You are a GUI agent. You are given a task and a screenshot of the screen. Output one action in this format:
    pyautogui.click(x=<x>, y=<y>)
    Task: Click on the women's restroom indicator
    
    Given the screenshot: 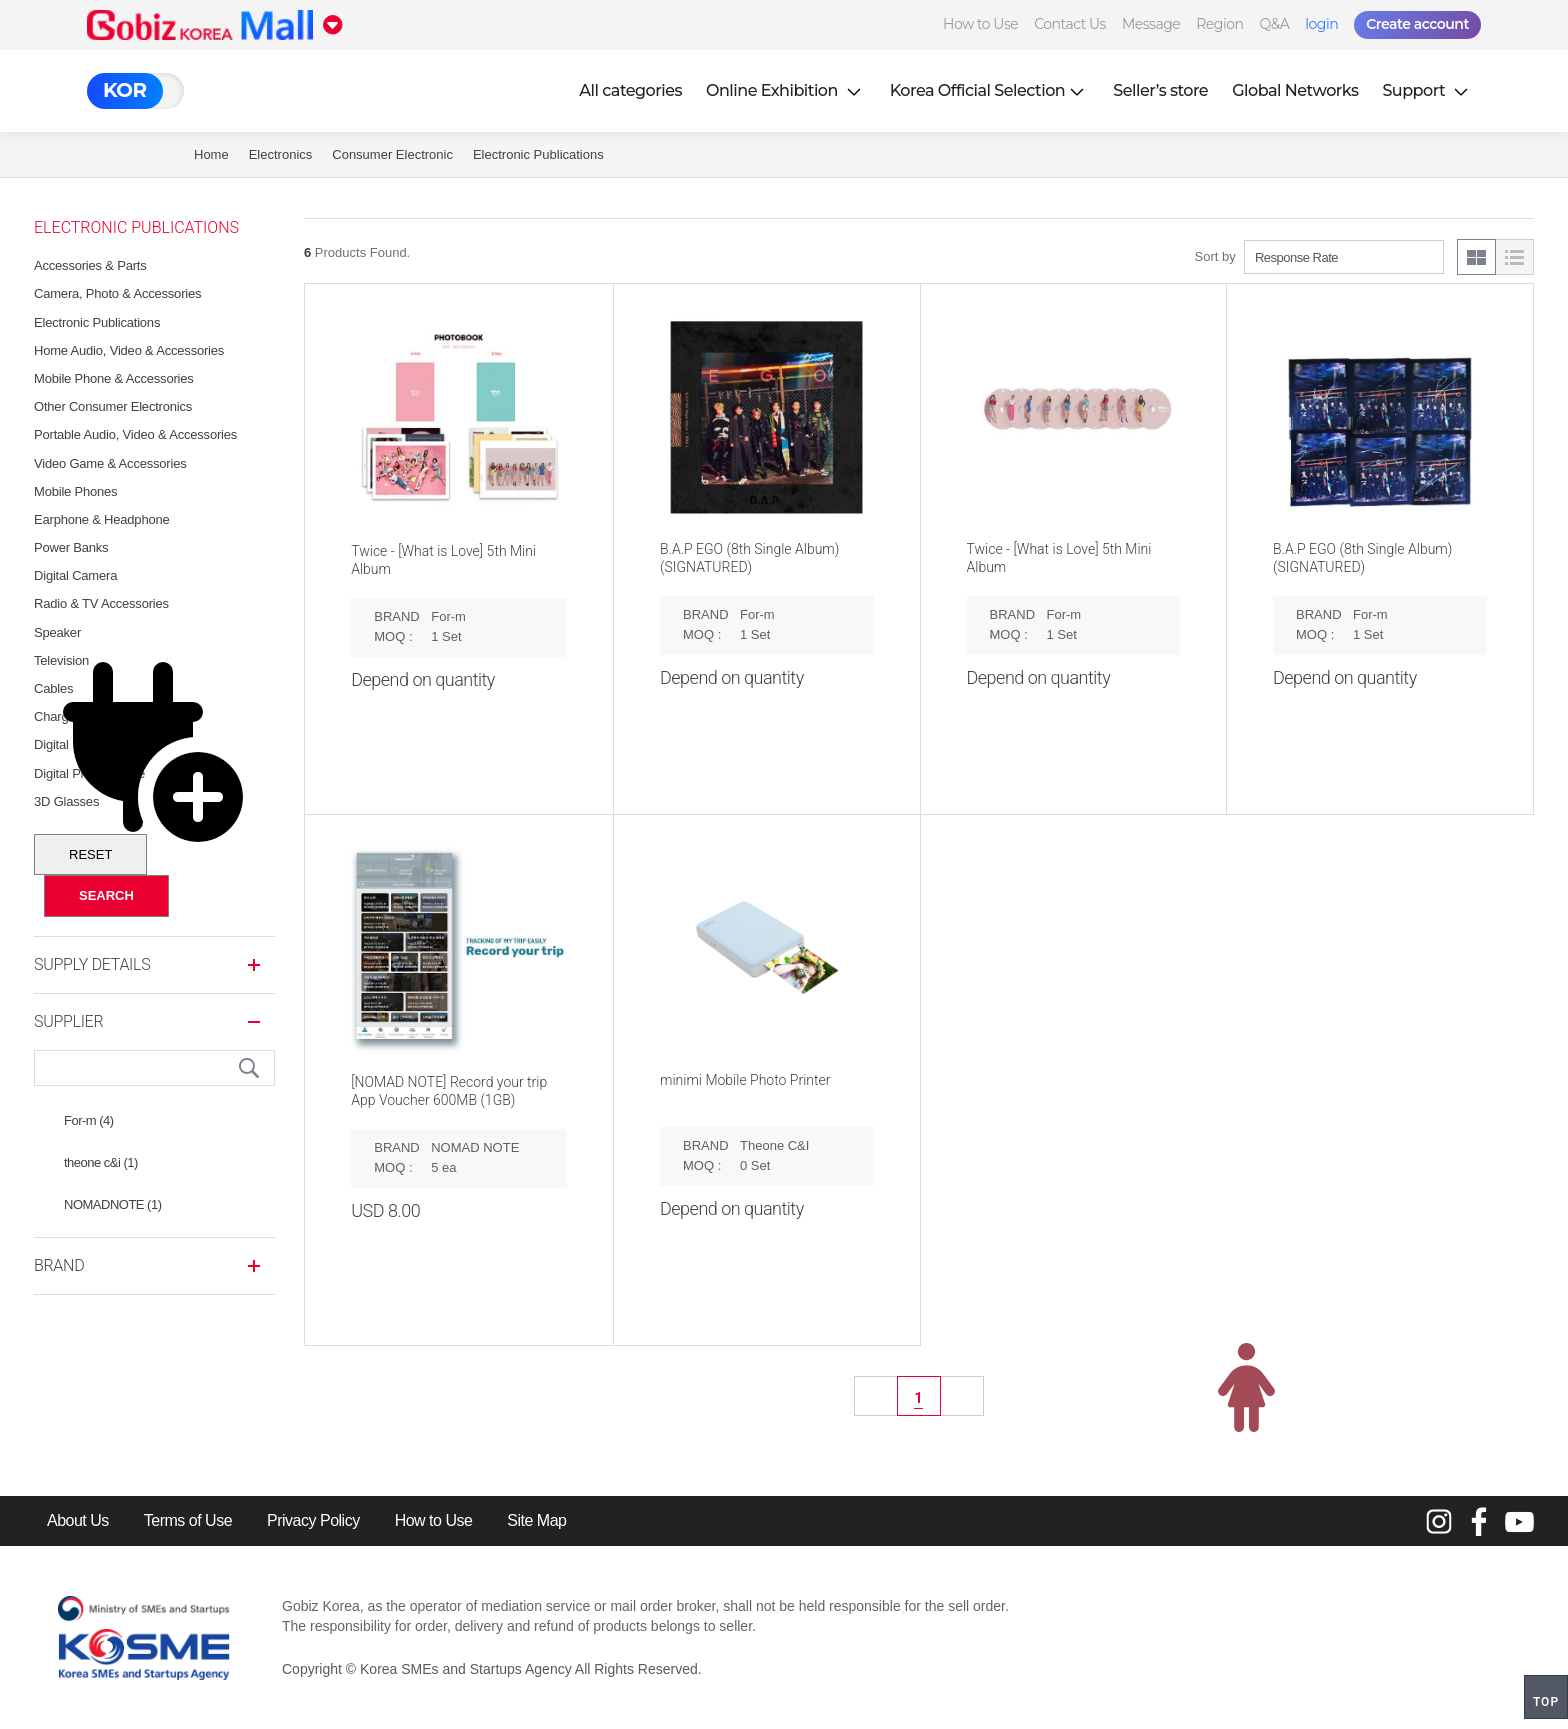 What is the action you would take?
    pyautogui.click(x=1246, y=1387)
    